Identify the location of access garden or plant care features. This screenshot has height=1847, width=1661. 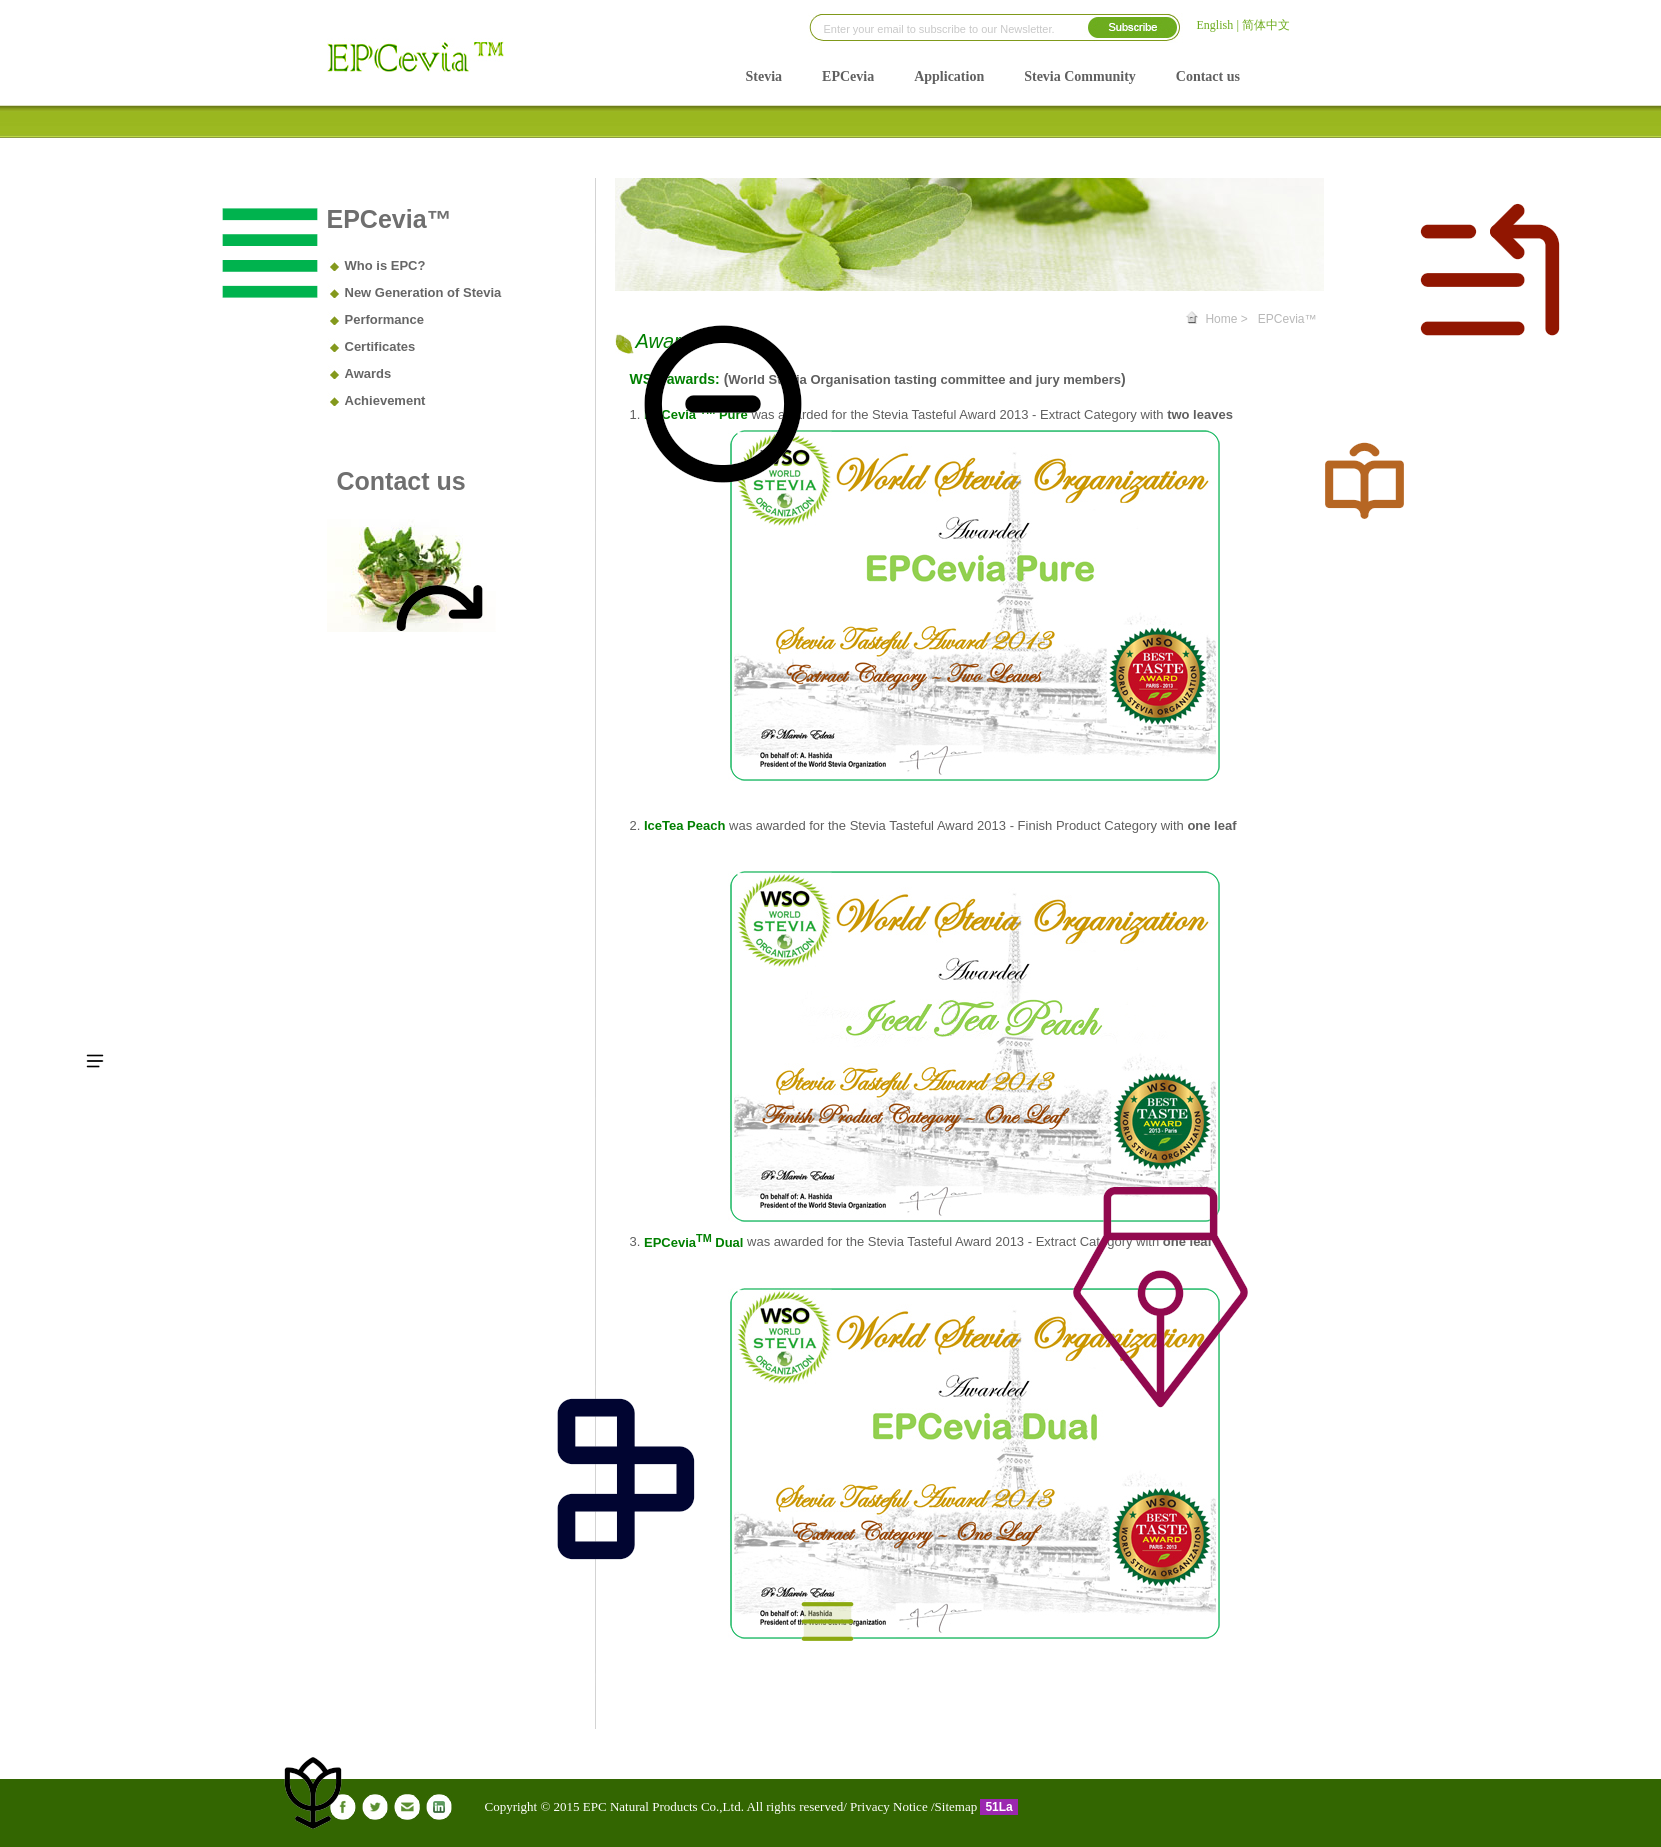
(313, 1793).